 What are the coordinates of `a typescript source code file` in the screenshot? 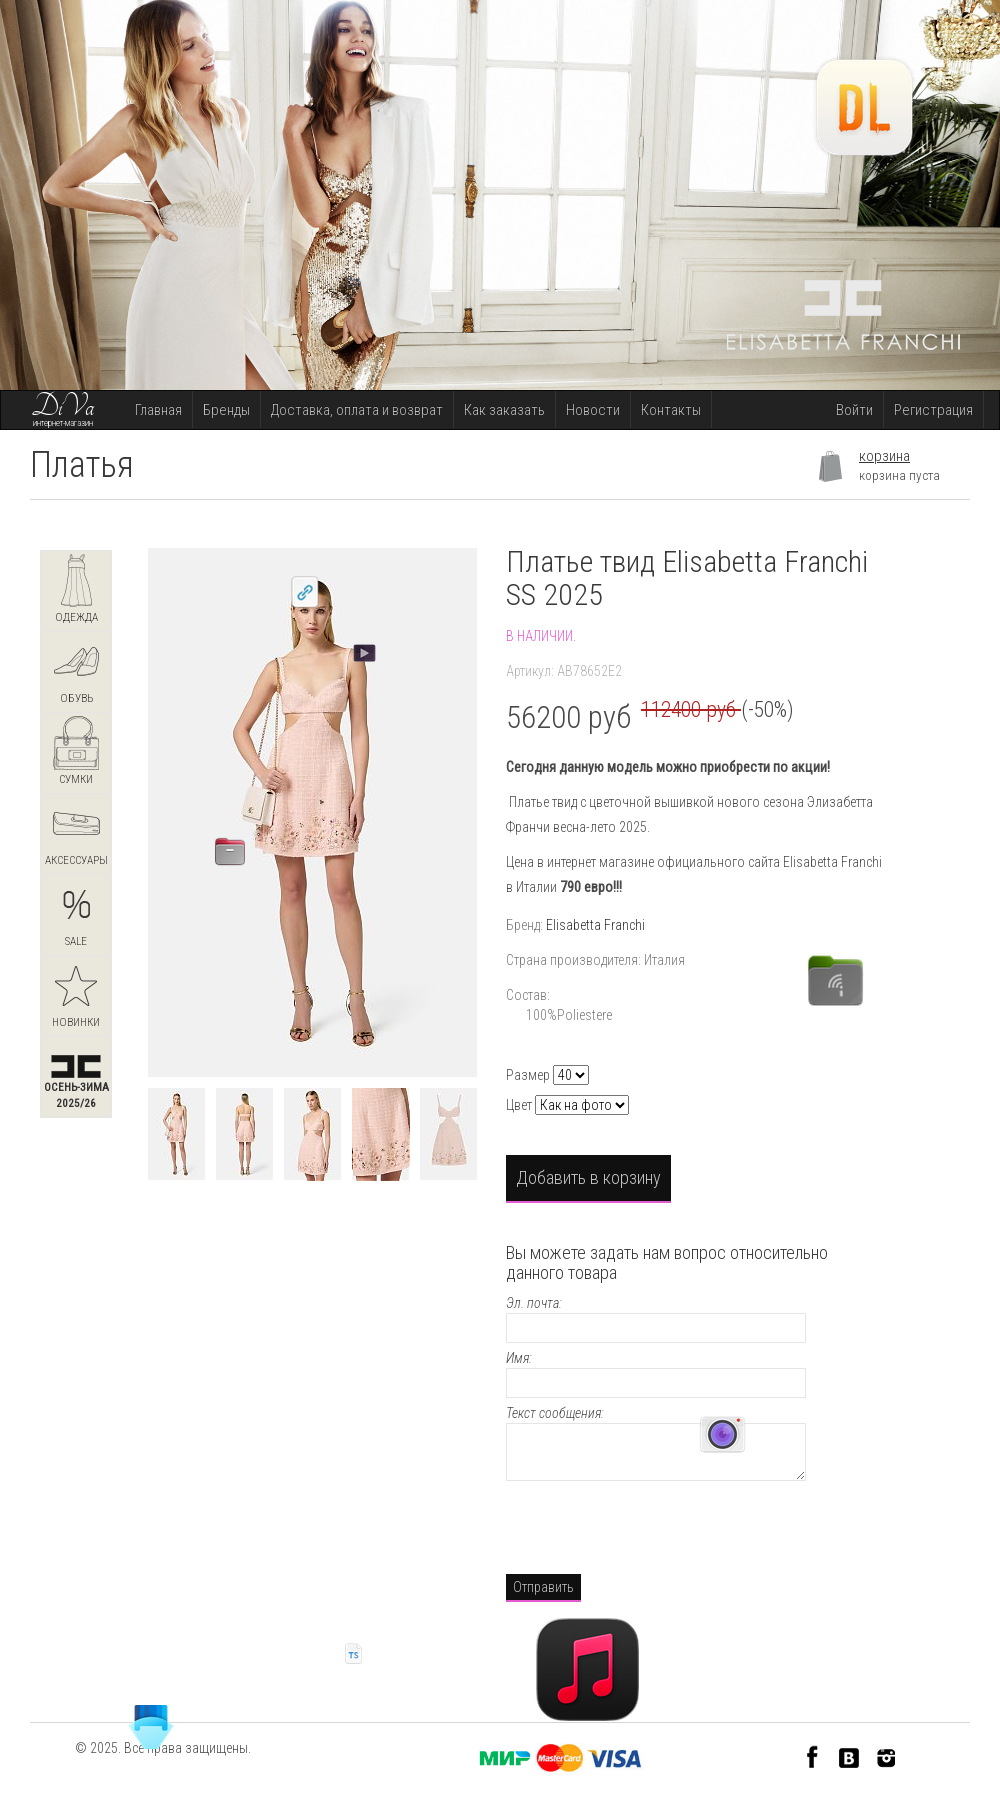 It's located at (353, 1653).